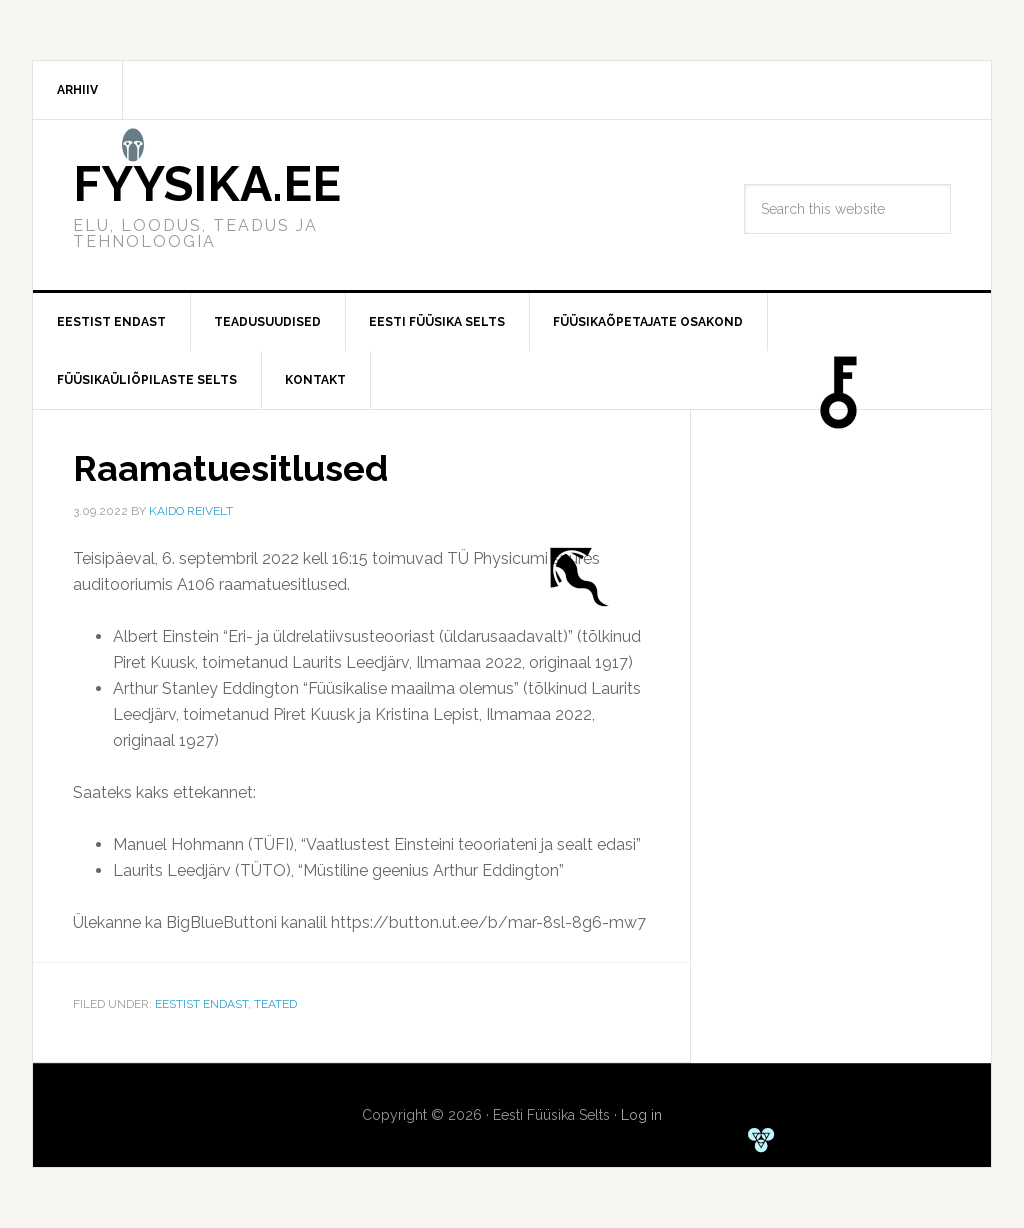 This screenshot has height=1228, width=1024. I want to click on indicates a trinity or three-way connection system, so click(761, 1140).